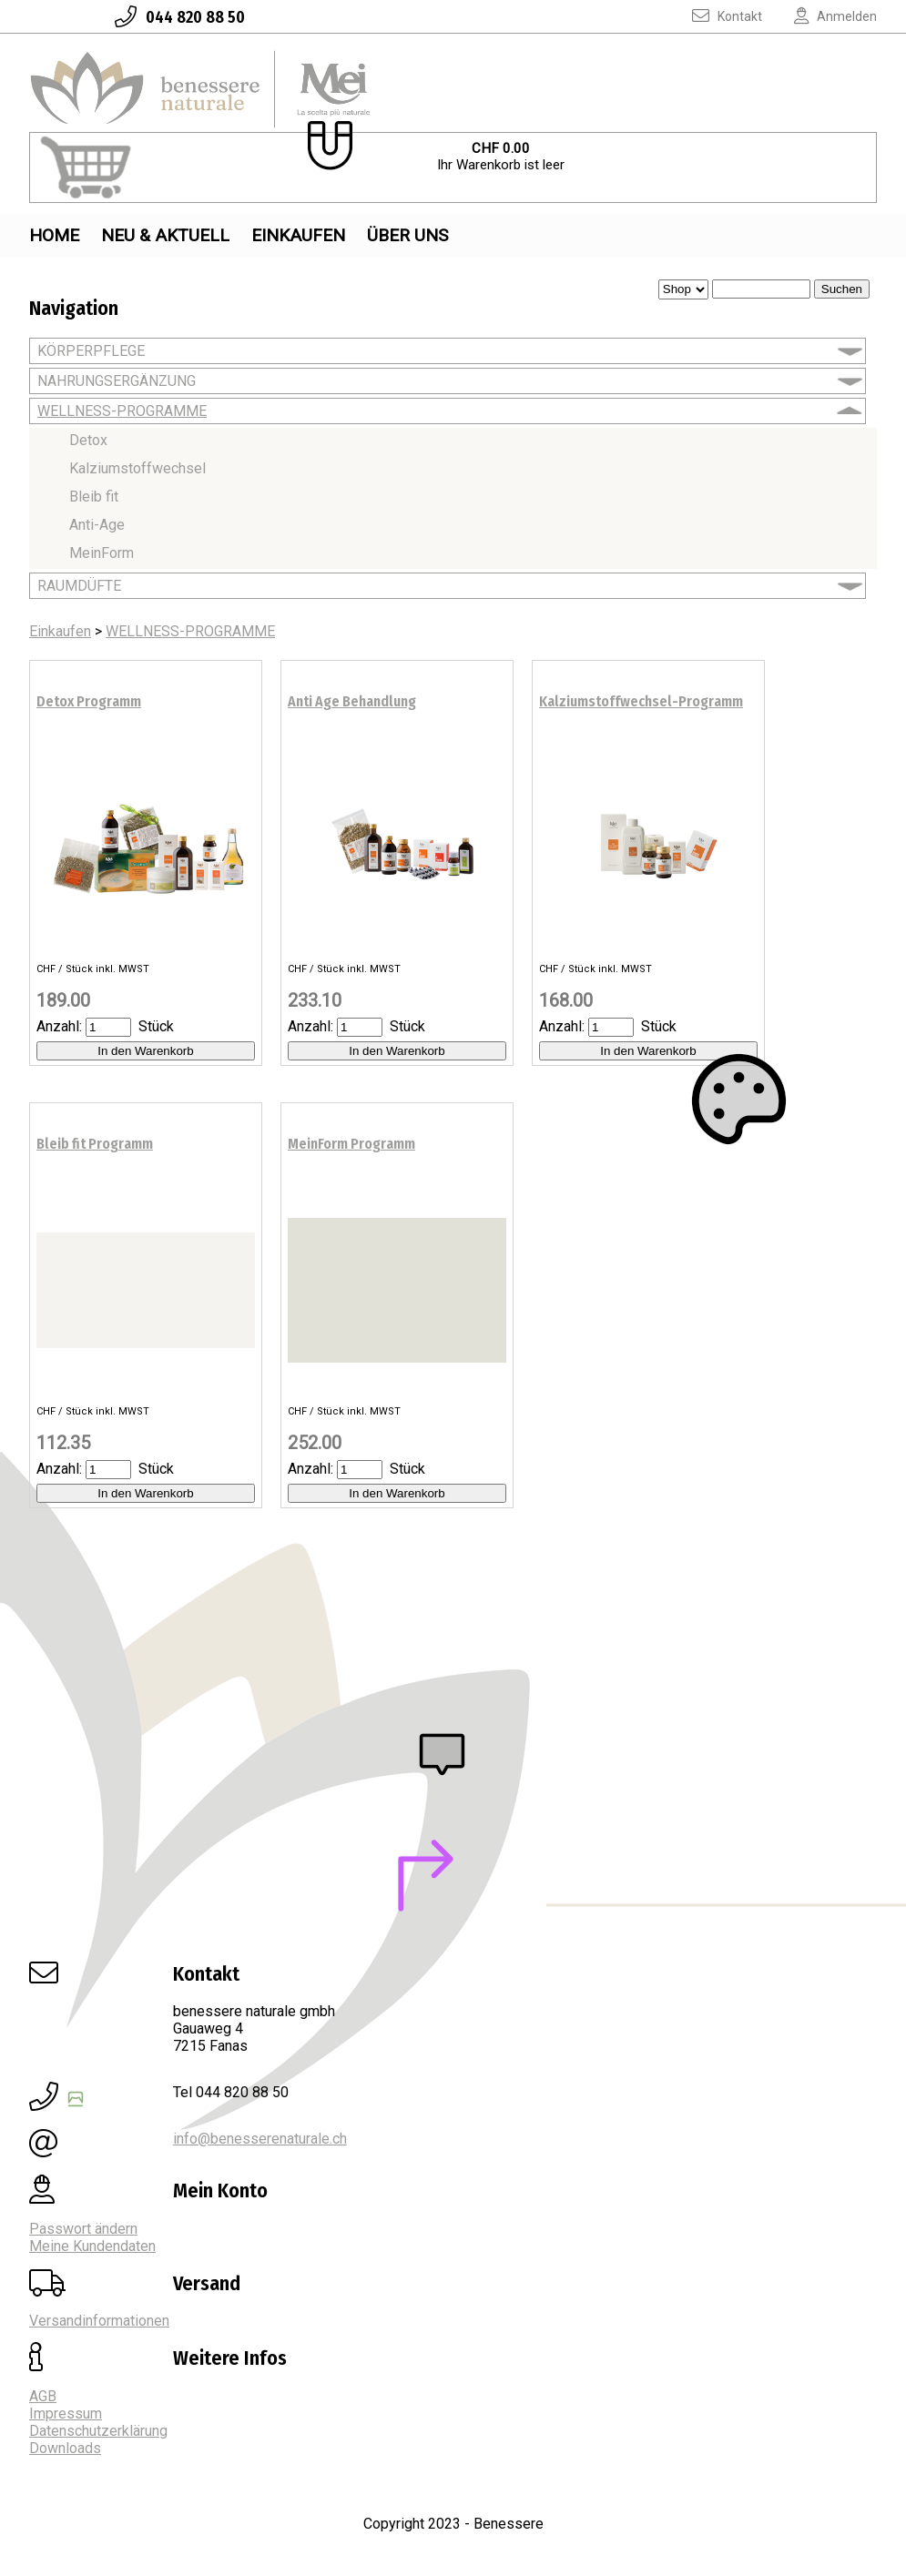 This screenshot has height=2576, width=906. I want to click on open chat or messaging, so click(442, 1752).